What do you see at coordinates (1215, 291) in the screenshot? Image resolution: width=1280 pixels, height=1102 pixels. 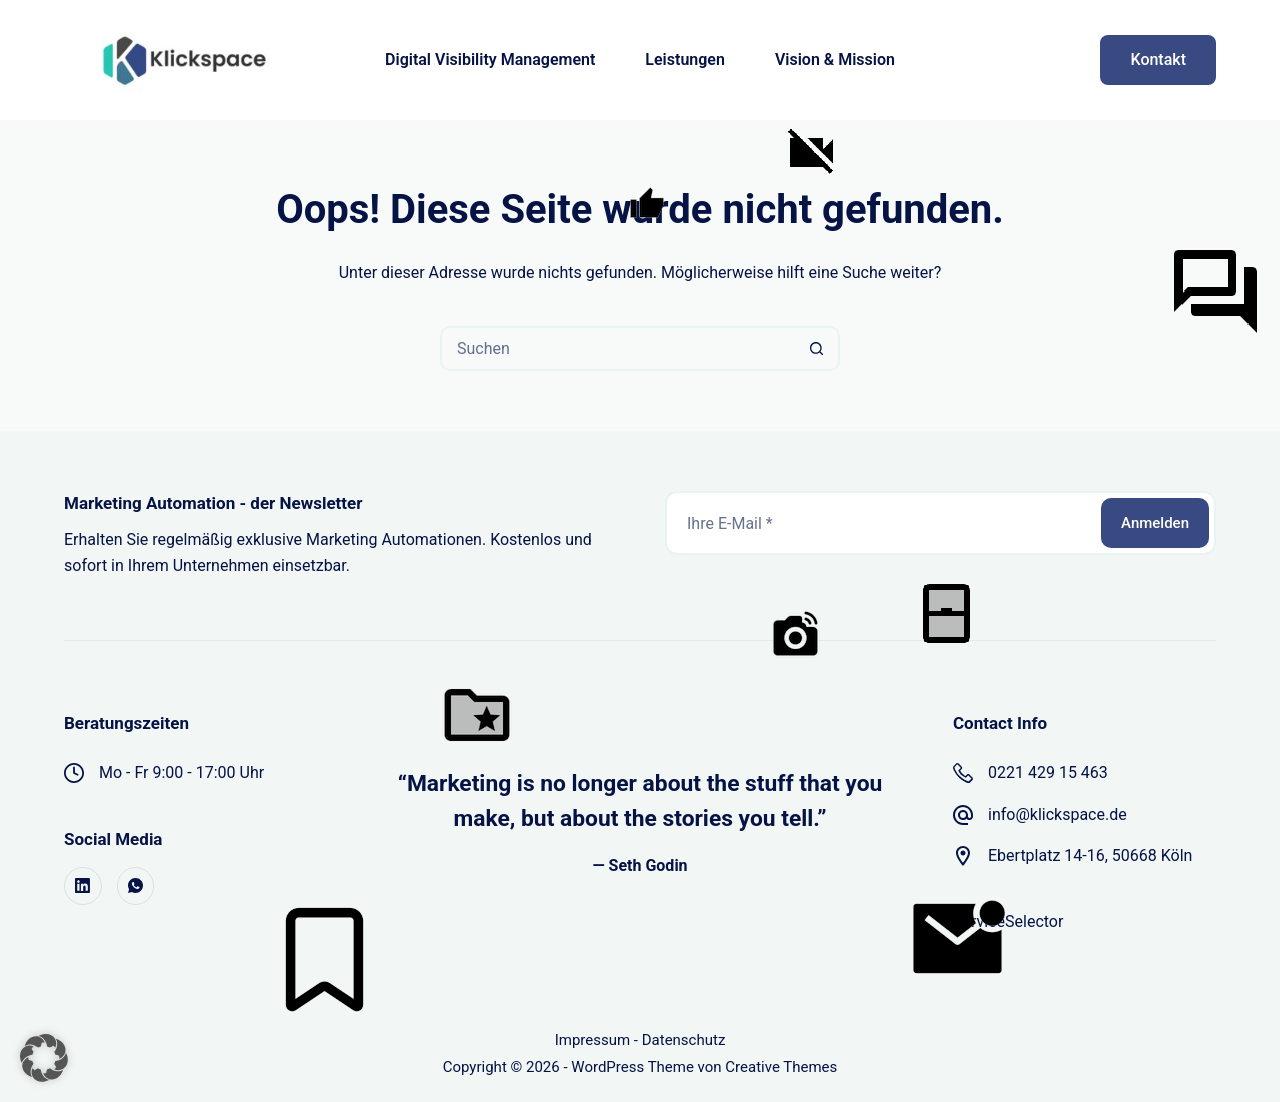 I see `open chat or messaging feature` at bounding box center [1215, 291].